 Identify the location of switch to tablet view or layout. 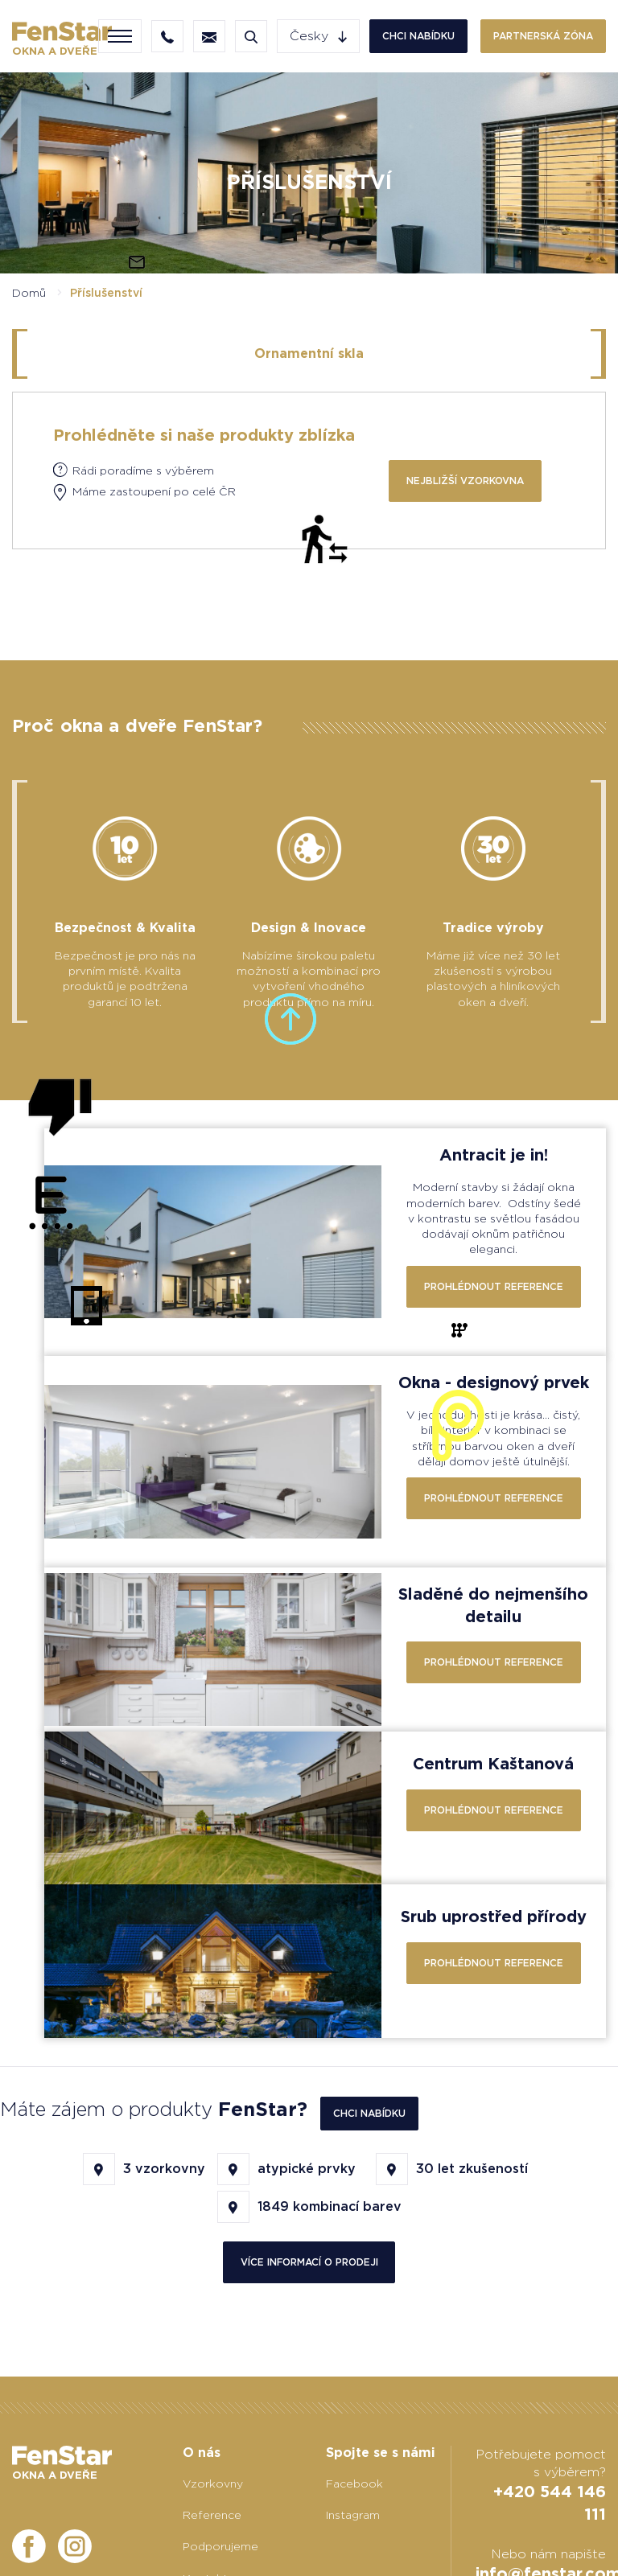
(87, 1305).